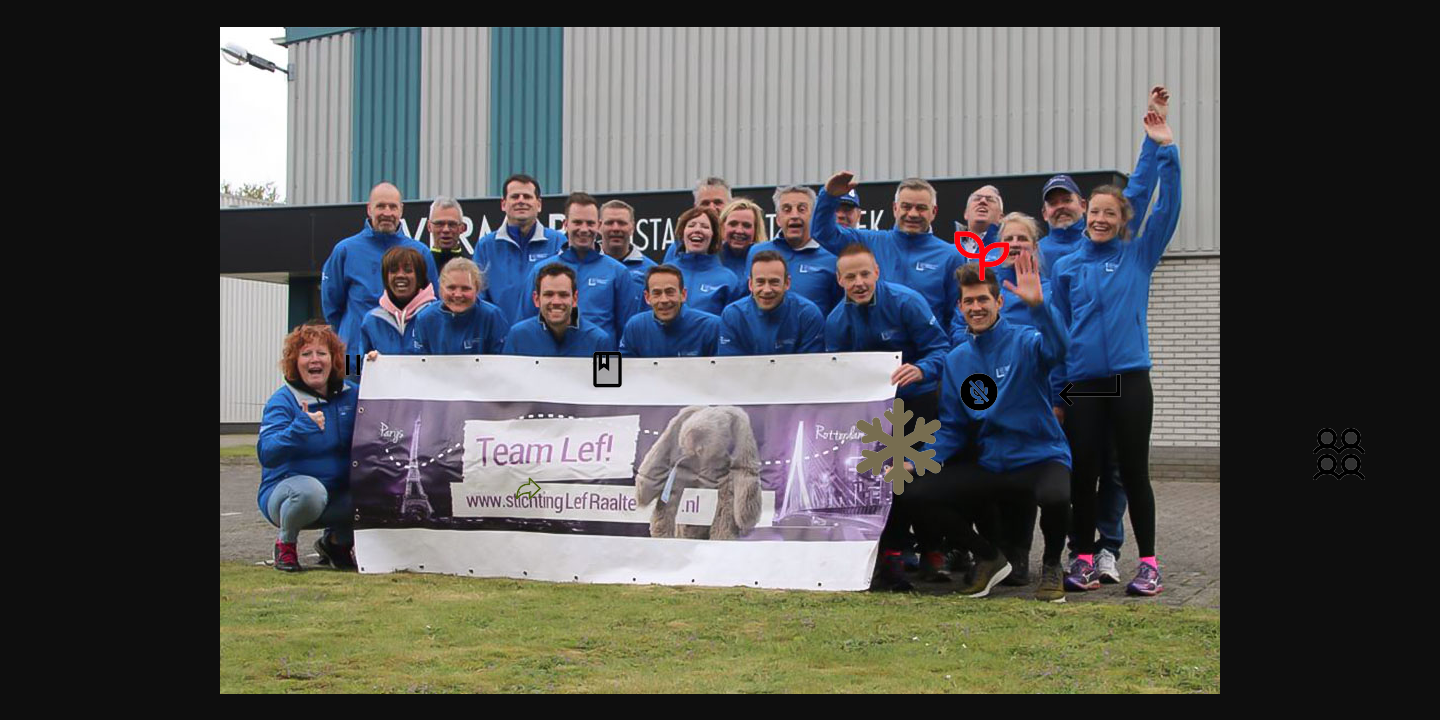 This screenshot has width=1440, height=720. I want to click on return to previous item or step, so click(1090, 390).